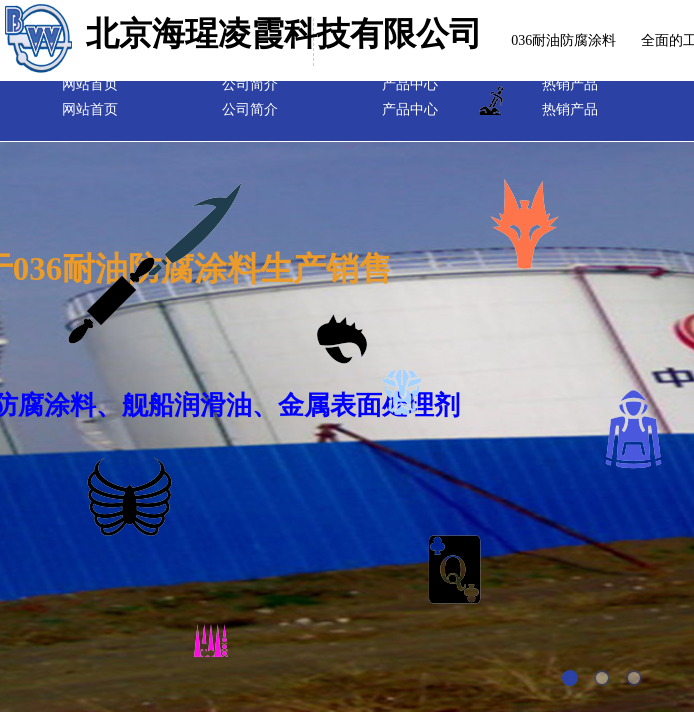 This screenshot has width=694, height=720. What do you see at coordinates (129, 498) in the screenshot?
I see `view skeletal anatomy or bone structure details` at bounding box center [129, 498].